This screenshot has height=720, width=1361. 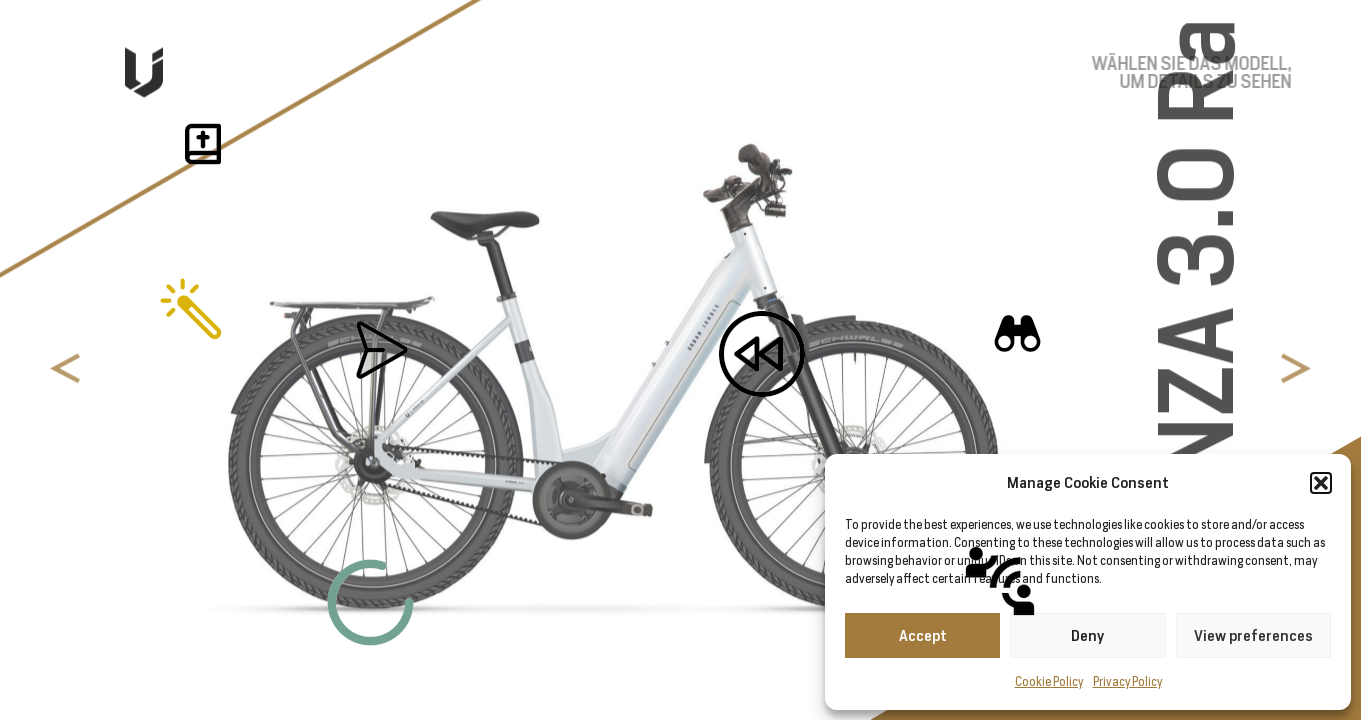 What do you see at coordinates (379, 350) in the screenshot?
I see `send message` at bounding box center [379, 350].